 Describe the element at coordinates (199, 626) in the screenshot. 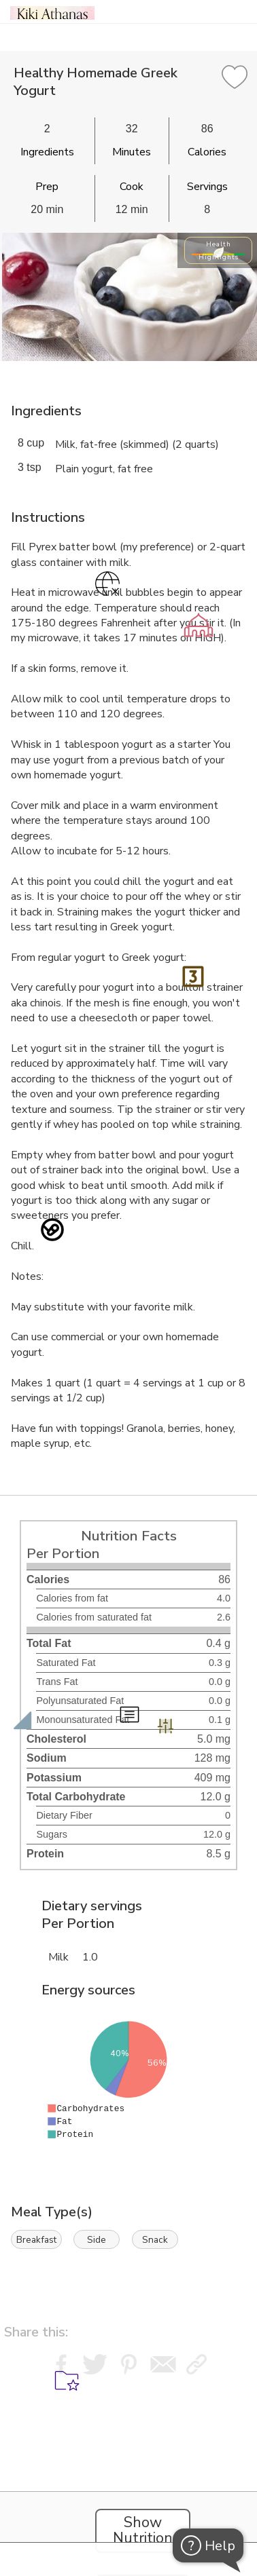

I see `indicates a mosque or islamic place of worship nearby` at that location.